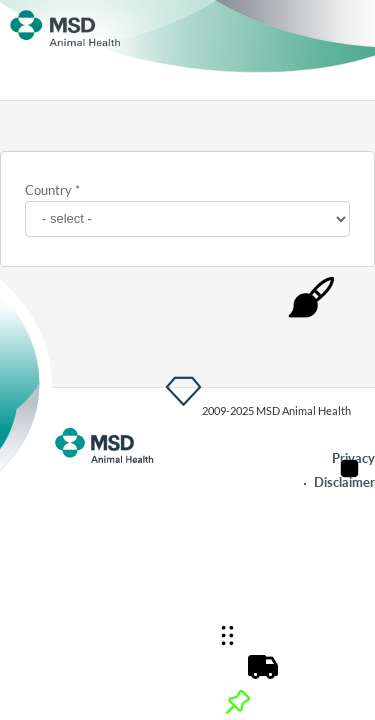 This screenshot has height=720, width=375. I want to click on access drawing or painting tools, so click(313, 298).